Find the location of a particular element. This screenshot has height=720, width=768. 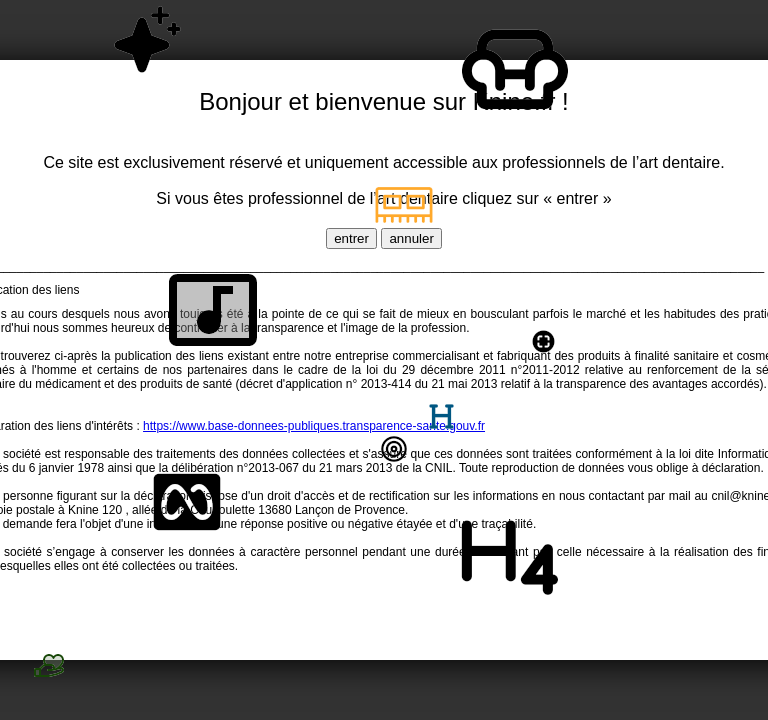

indicates AI-generated or enhanced content is located at coordinates (146, 40).